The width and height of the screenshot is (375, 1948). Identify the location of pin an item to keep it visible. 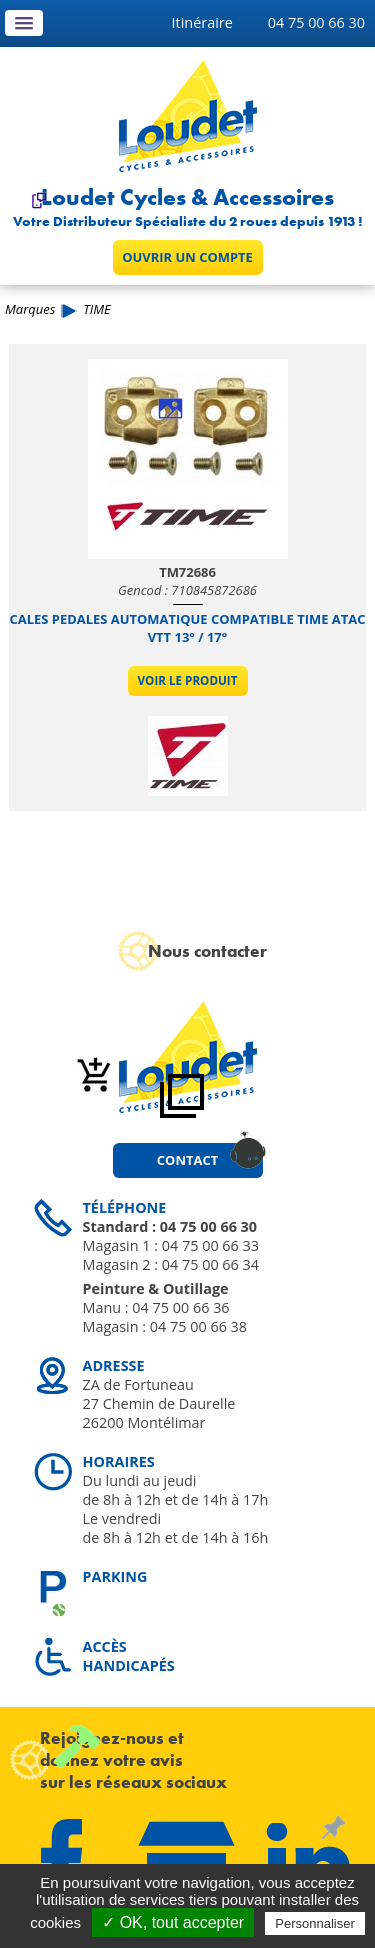
(333, 1827).